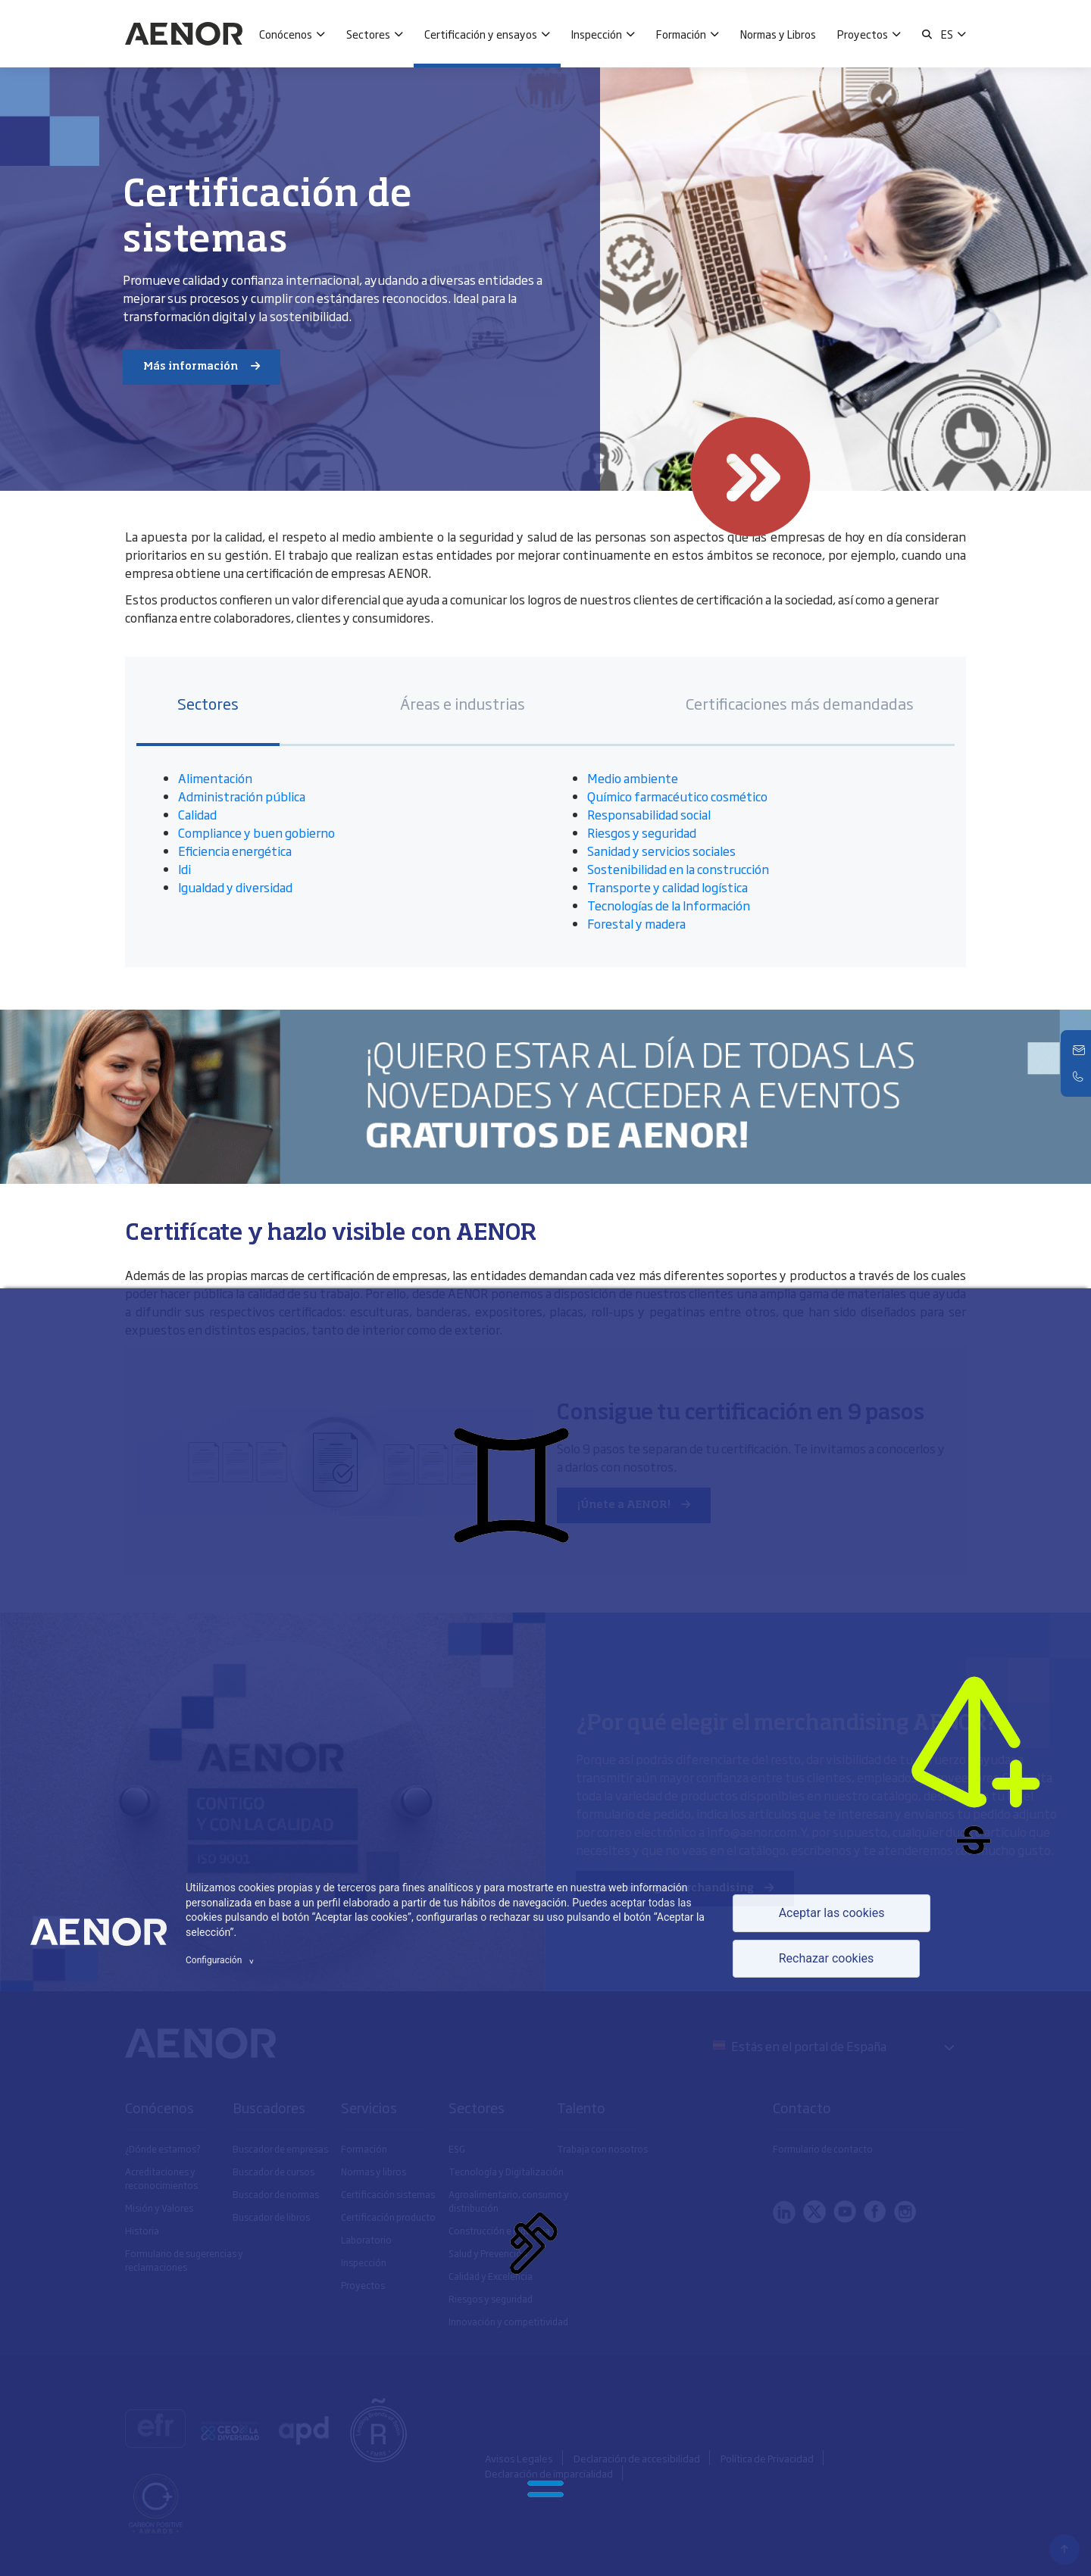  Describe the element at coordinates (750, 477) in the screenshot. I see `skip forward or advance to next item` at that location.